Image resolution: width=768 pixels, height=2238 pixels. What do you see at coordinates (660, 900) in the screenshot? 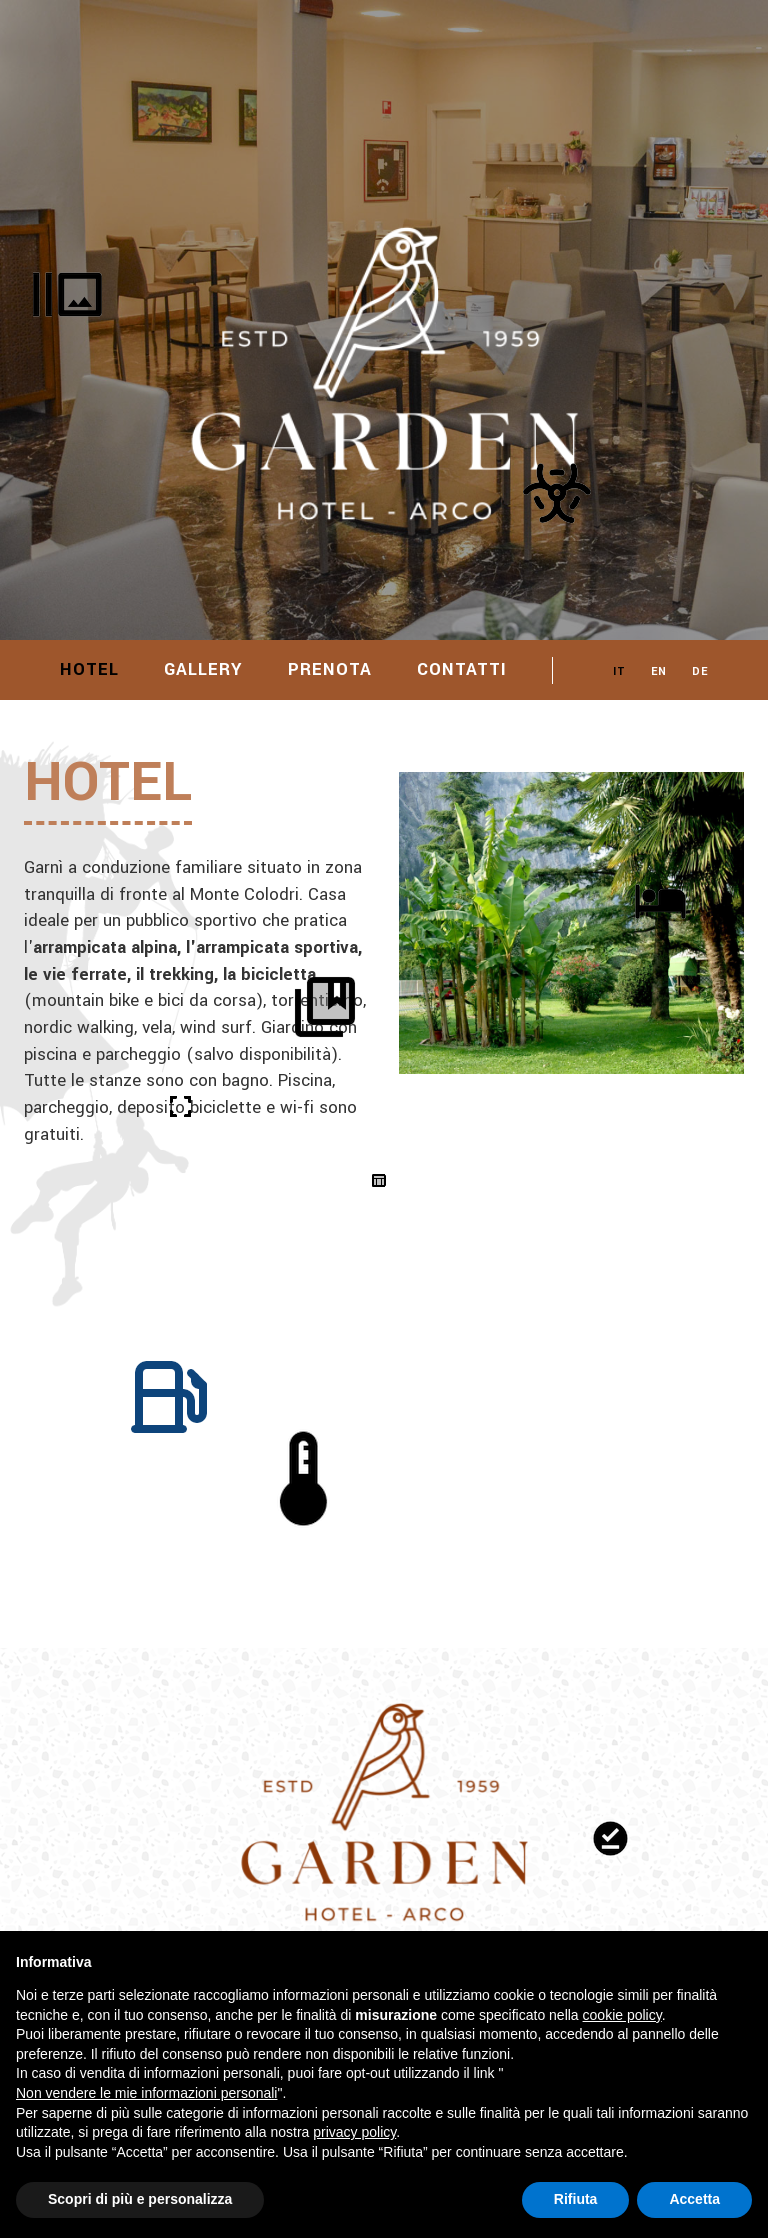
I see `find nearby hotels or accommodations` at bounding box center [660, 900].